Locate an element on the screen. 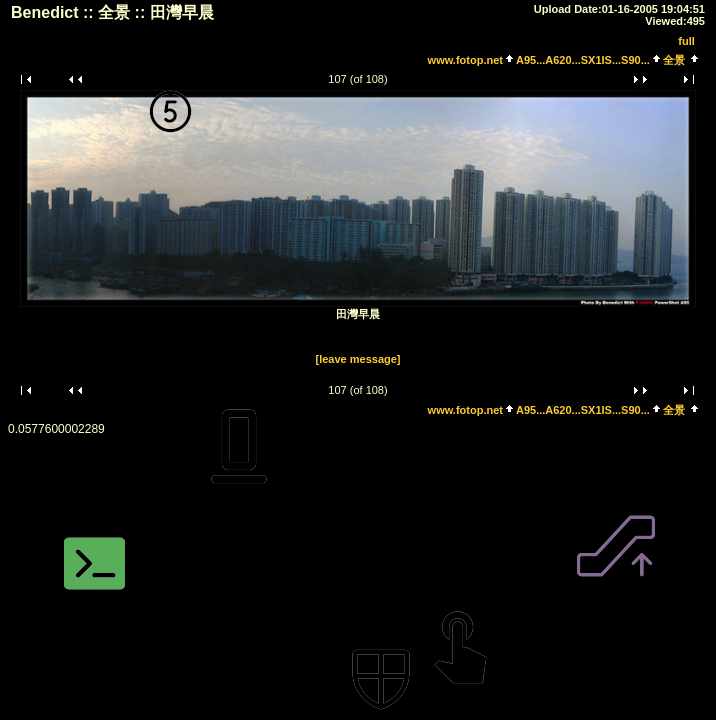  align object to bottom edge is located at coordinates (239, 445).